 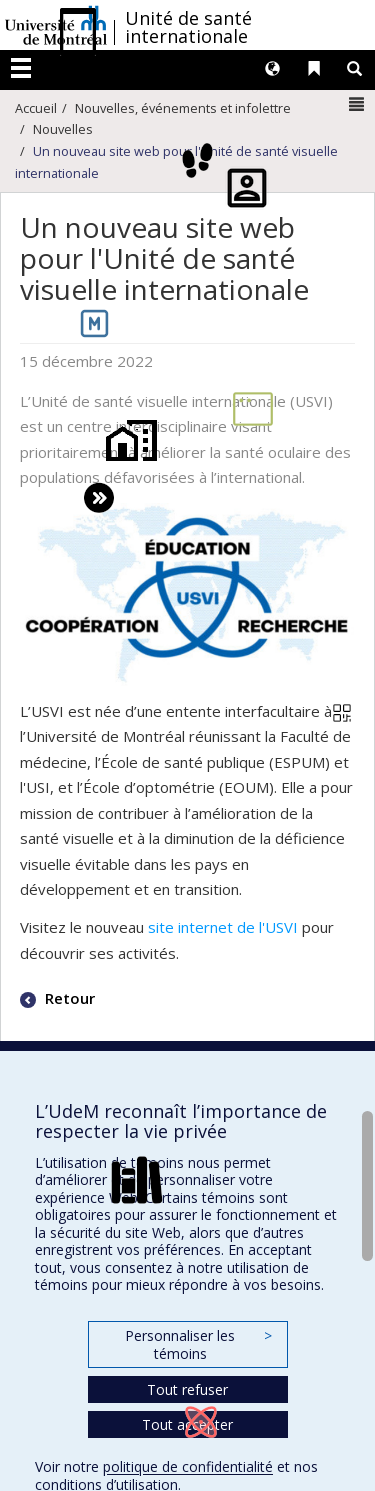 What do you see at coordinates (137, 1180) in the screenshot?
I see `access your saved content library` at bounding box center [137, 1180].